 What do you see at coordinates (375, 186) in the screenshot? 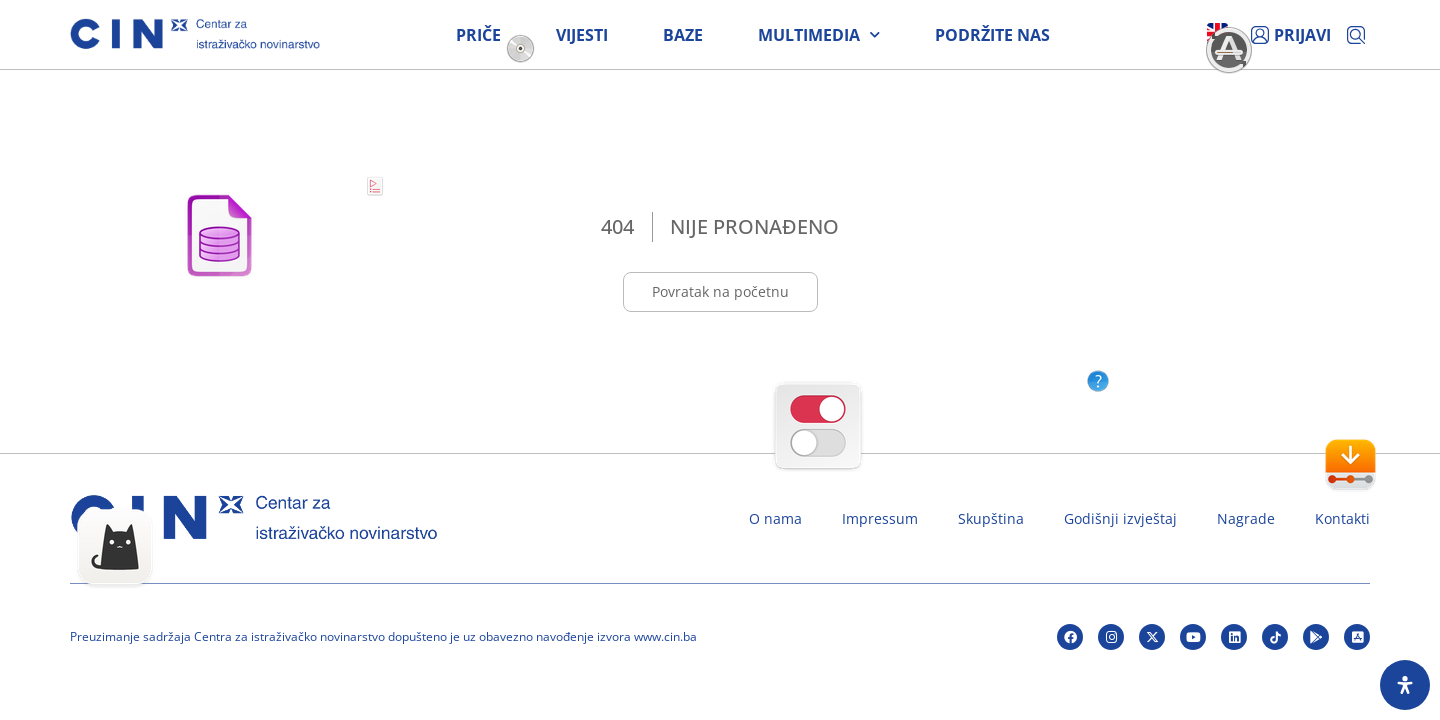
I see `open a playlist file` at bounding box center [375, 186].